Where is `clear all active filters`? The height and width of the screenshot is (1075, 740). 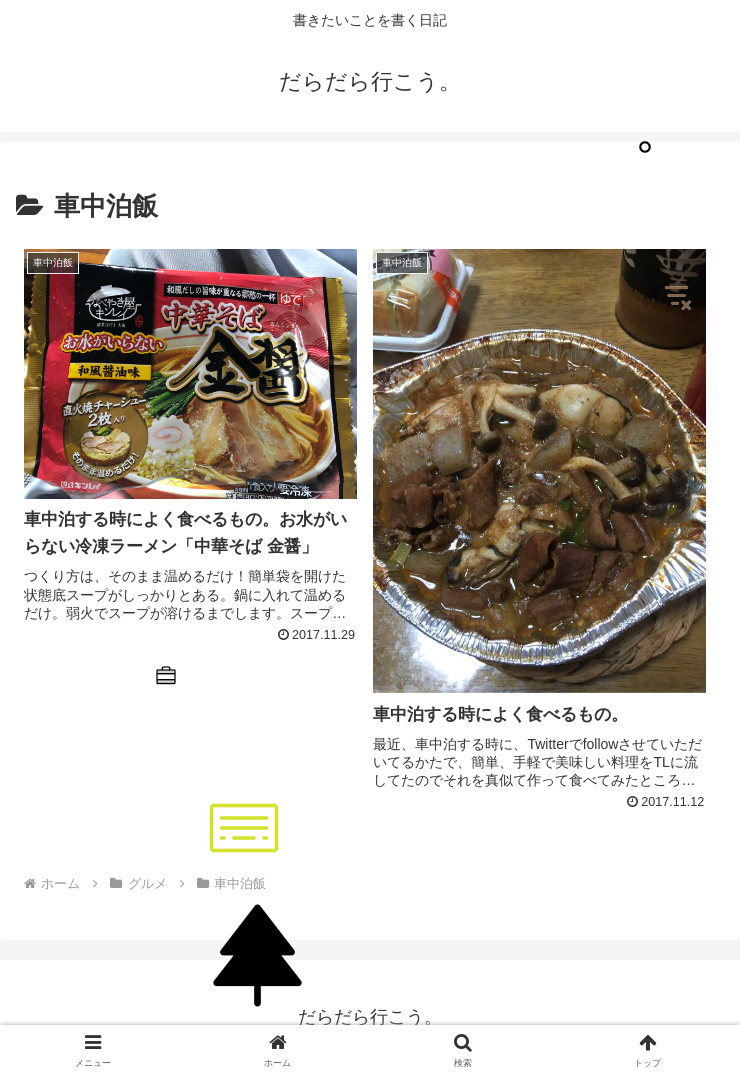 clear all active filters is located at coordinates (676, 295).